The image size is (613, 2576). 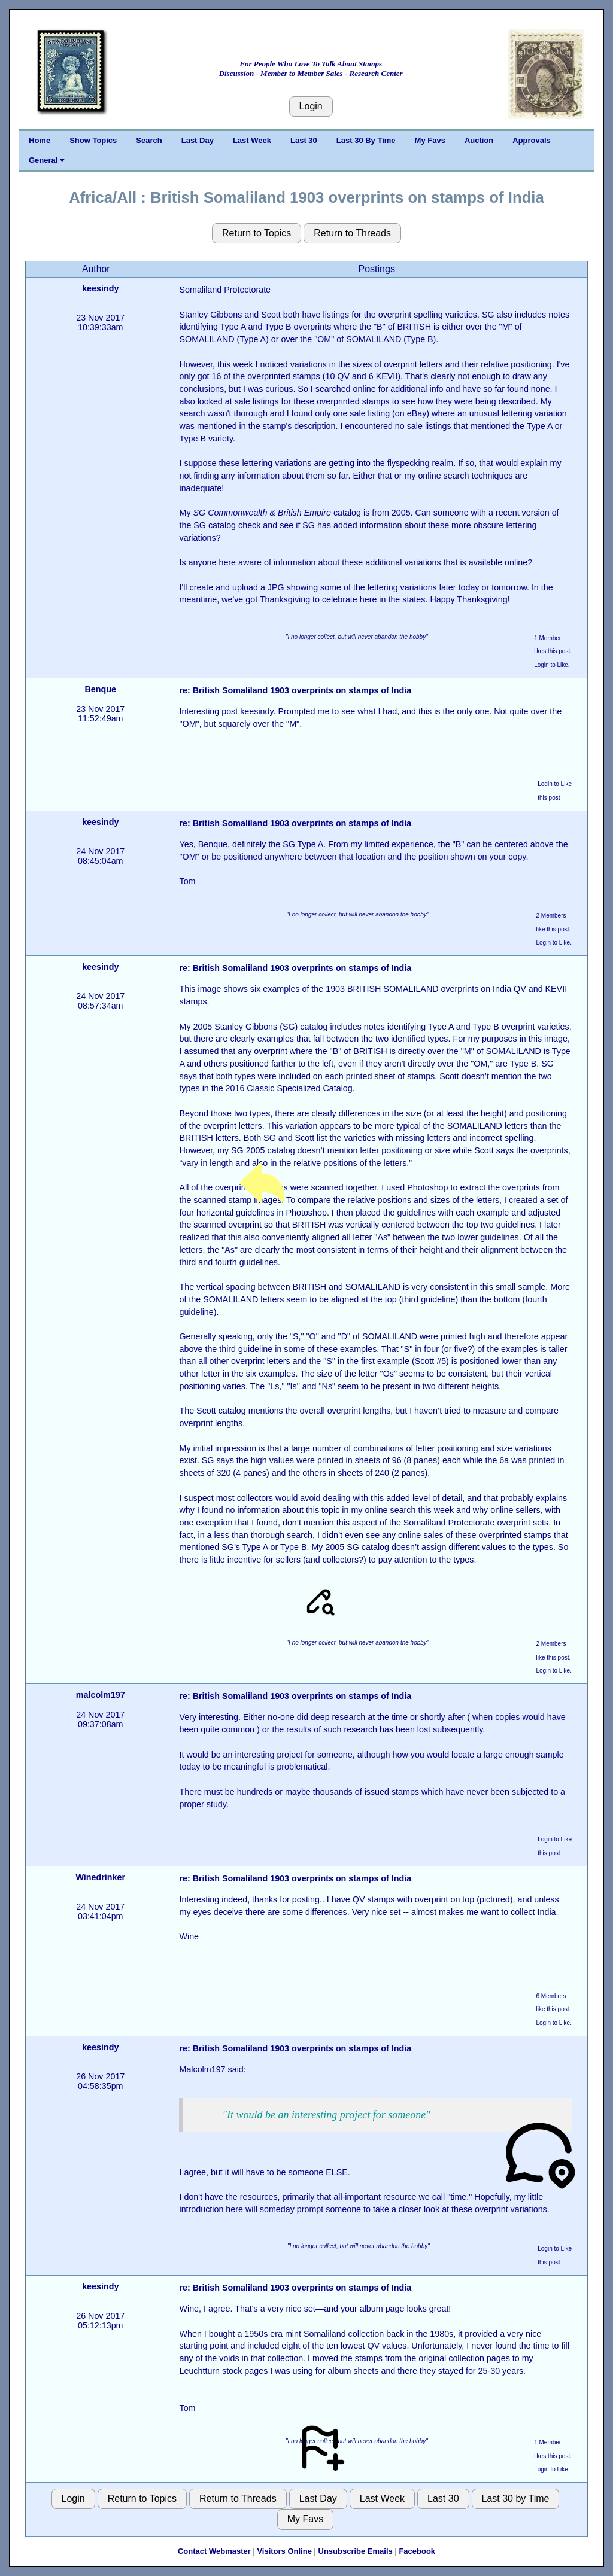 I want to click on add a new flag or bookmark, so click(x=320, y=2446).